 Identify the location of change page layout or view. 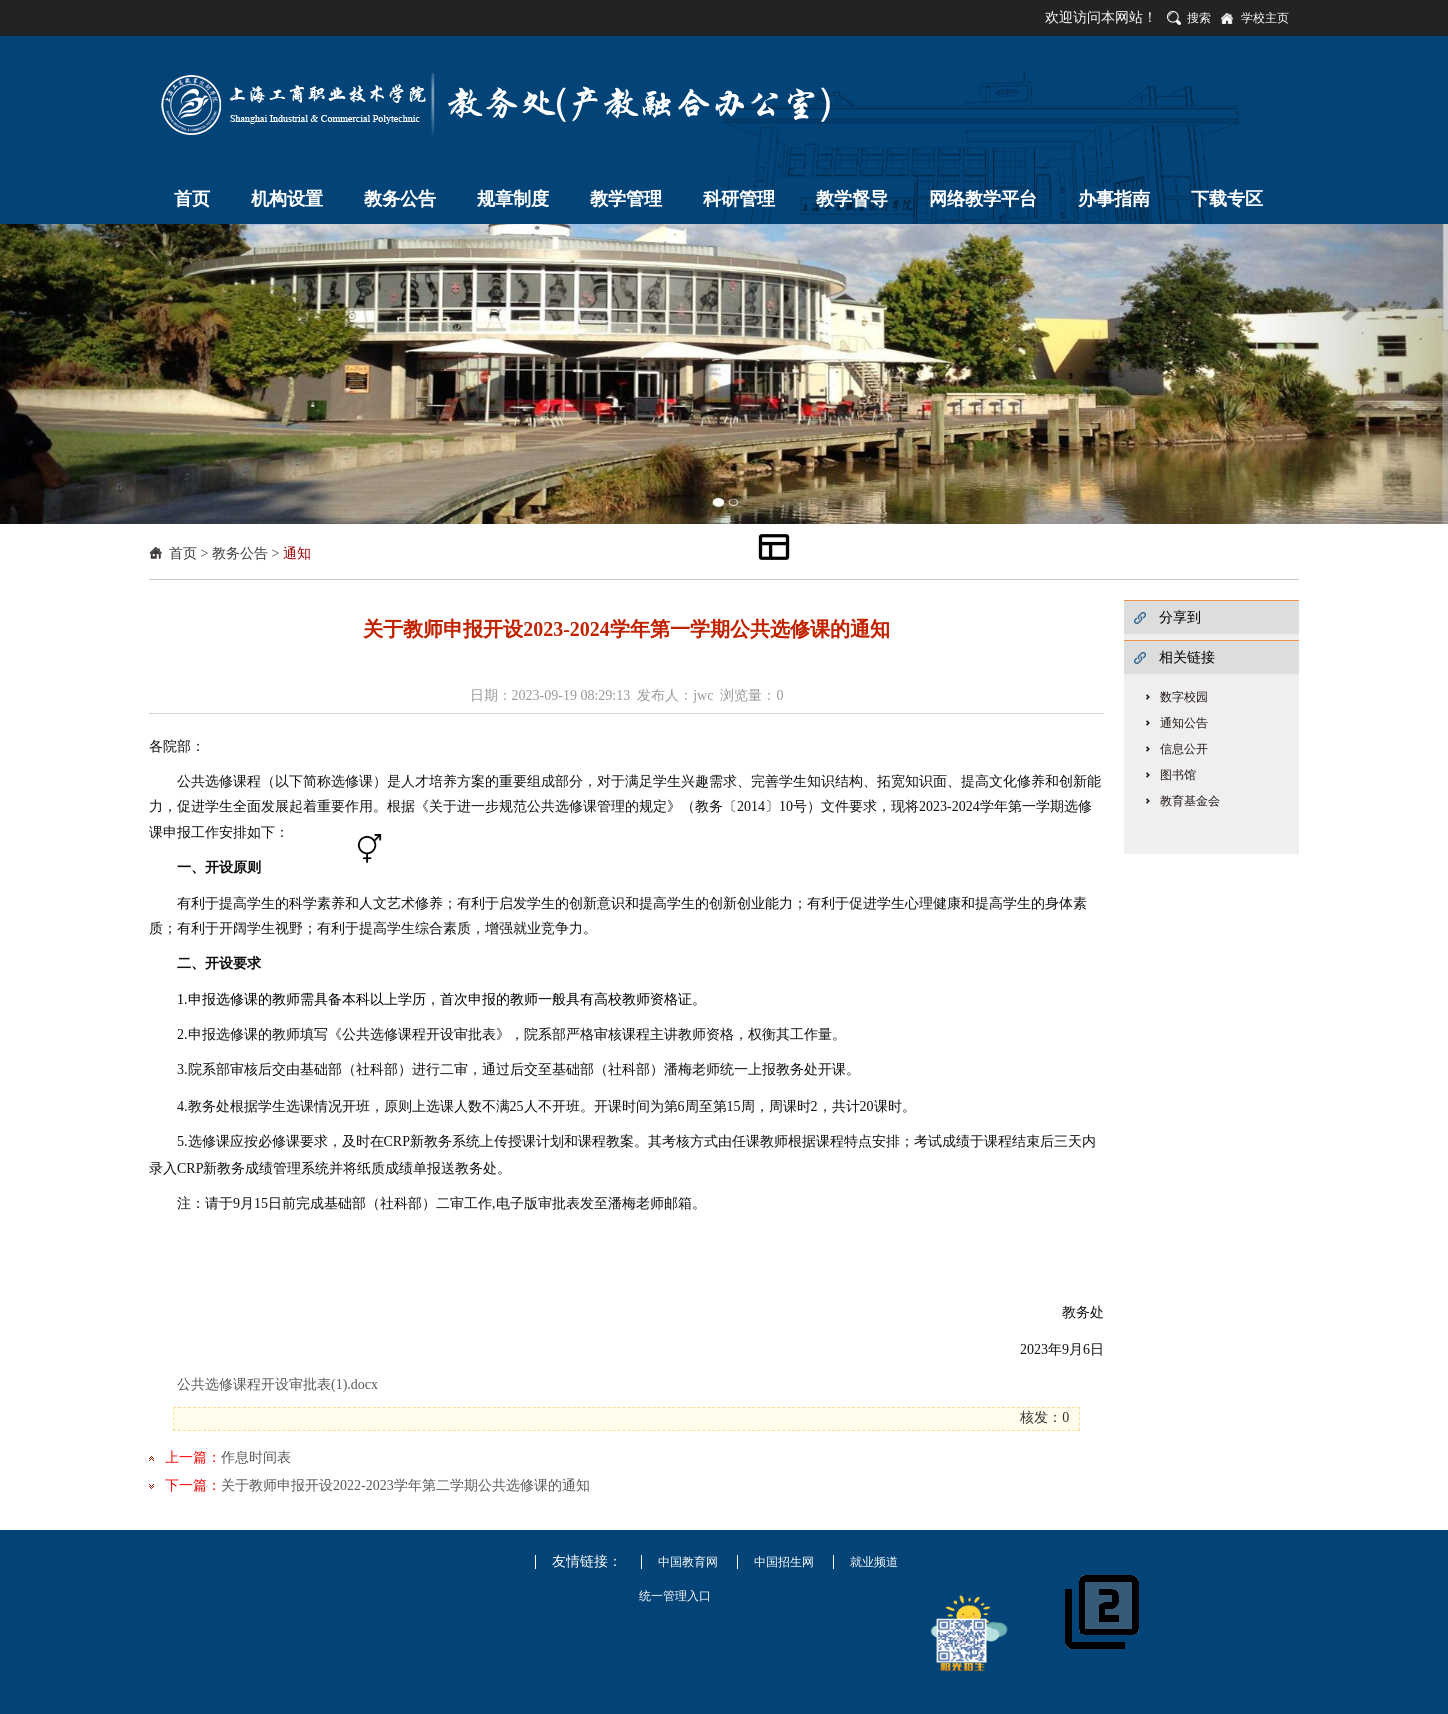
(774, 547).